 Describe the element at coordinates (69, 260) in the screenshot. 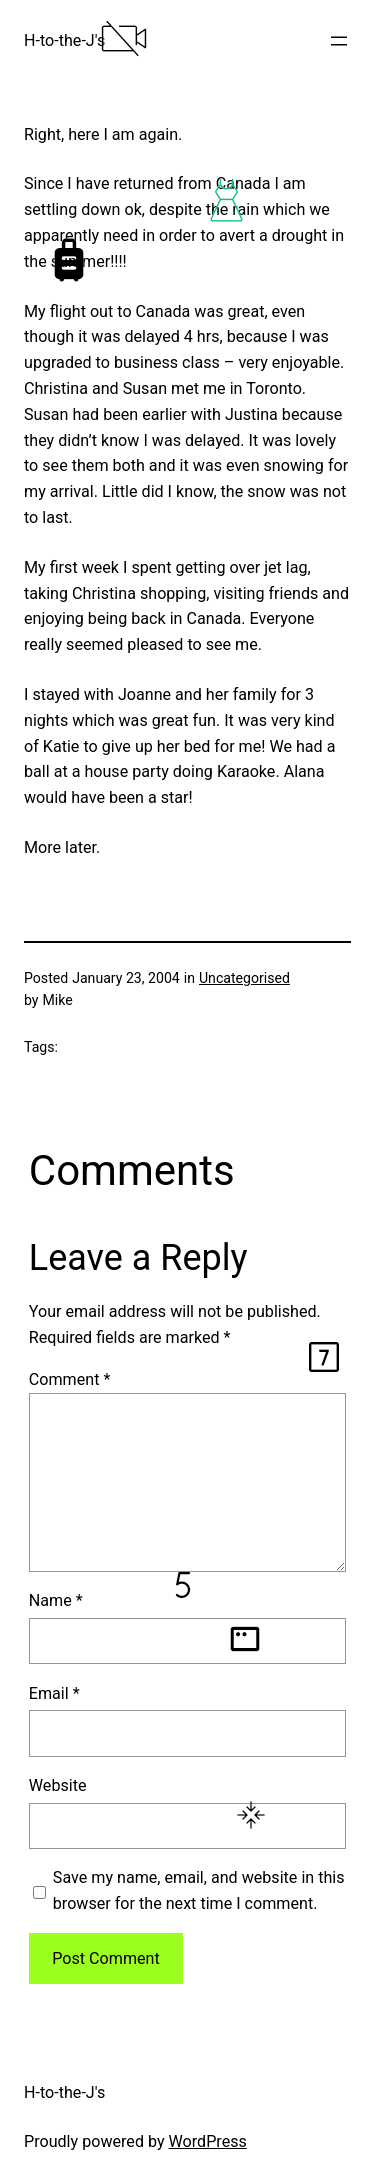

I see `access travel or trip planning features` at that location.